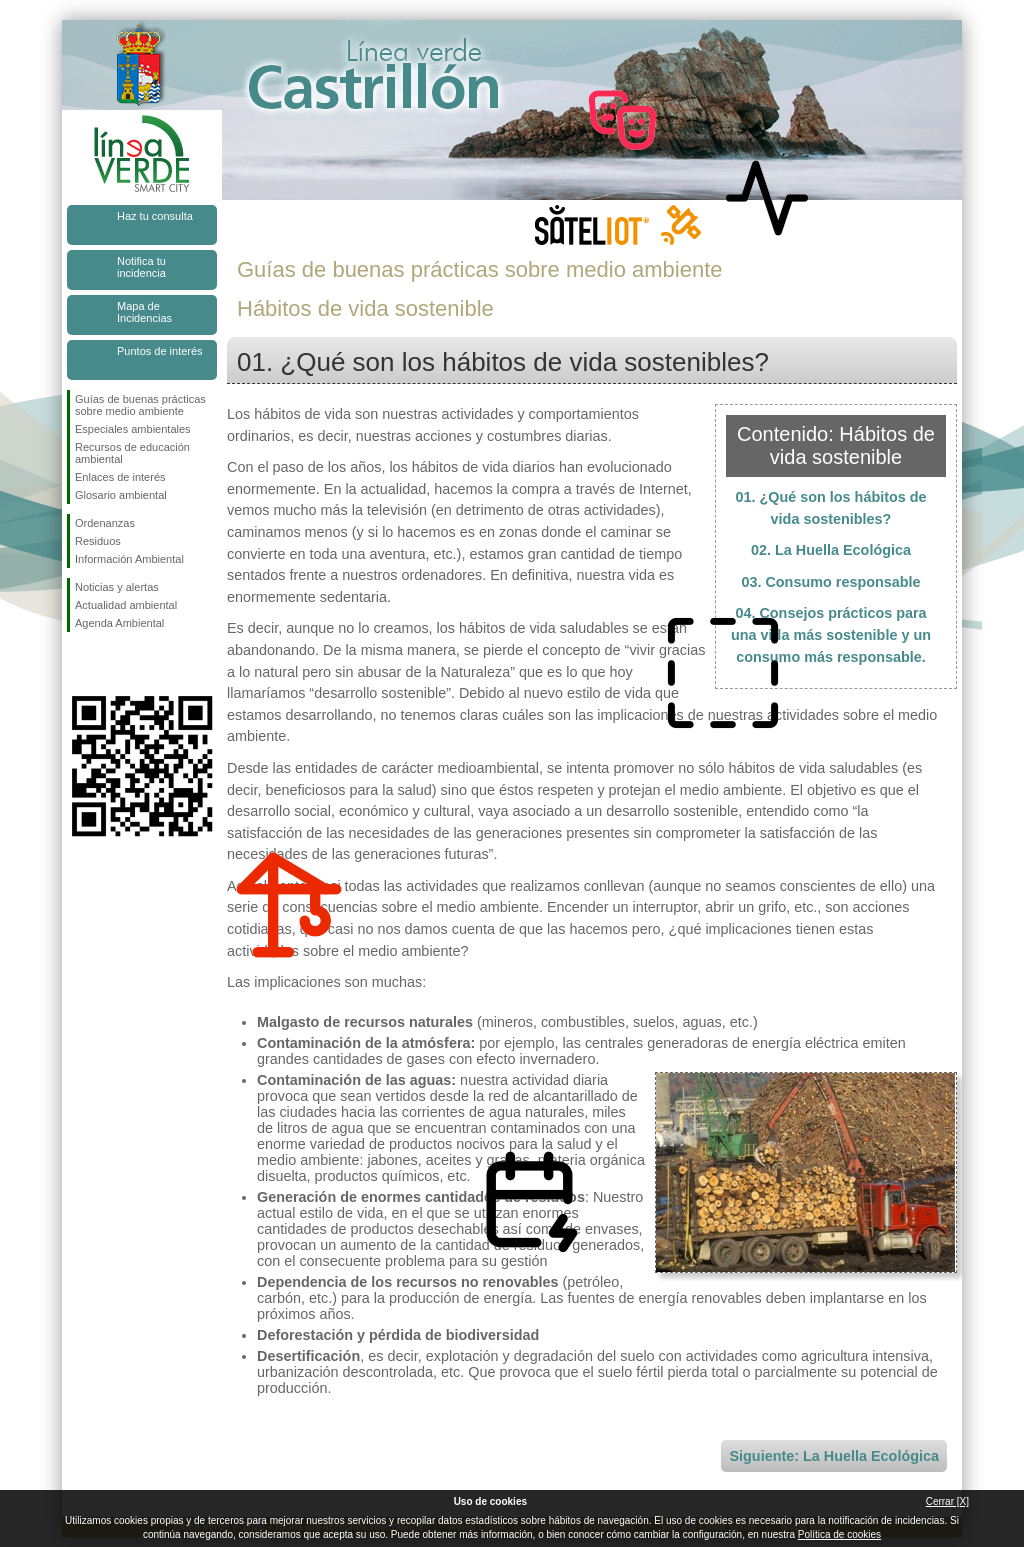  What do you see at coordinates (723, 673) in the screenshot?
I see `select or highlight an area` at bounding box center [723, 673].